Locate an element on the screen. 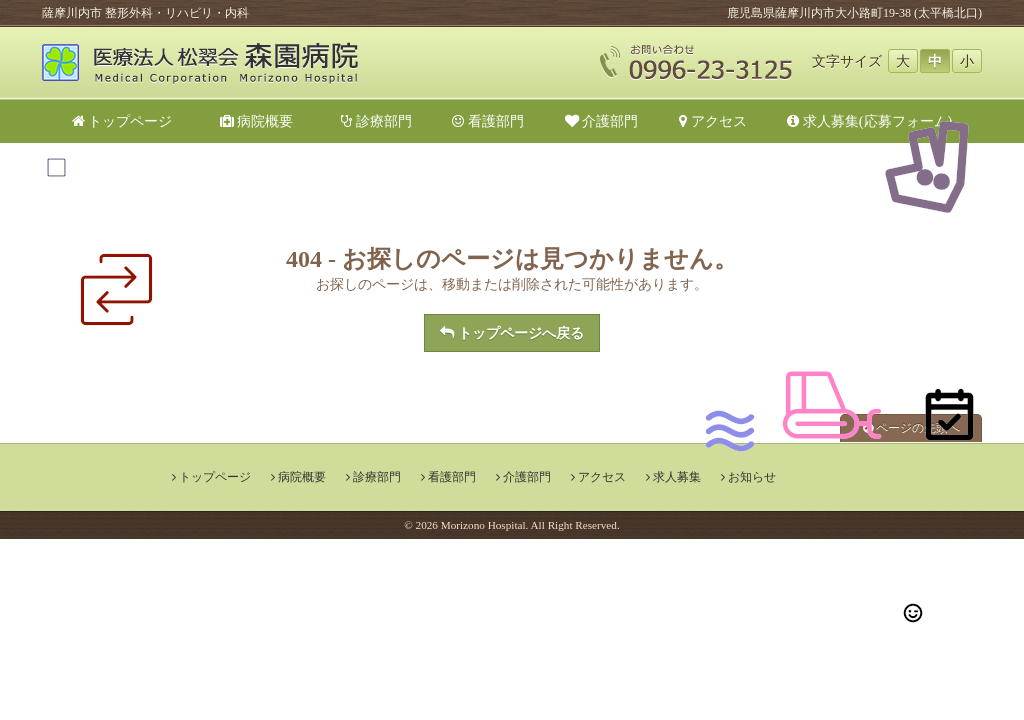 This screenshot has width=1024, height=720. indicates water or aquatic features is located at coordinates (730, 431).